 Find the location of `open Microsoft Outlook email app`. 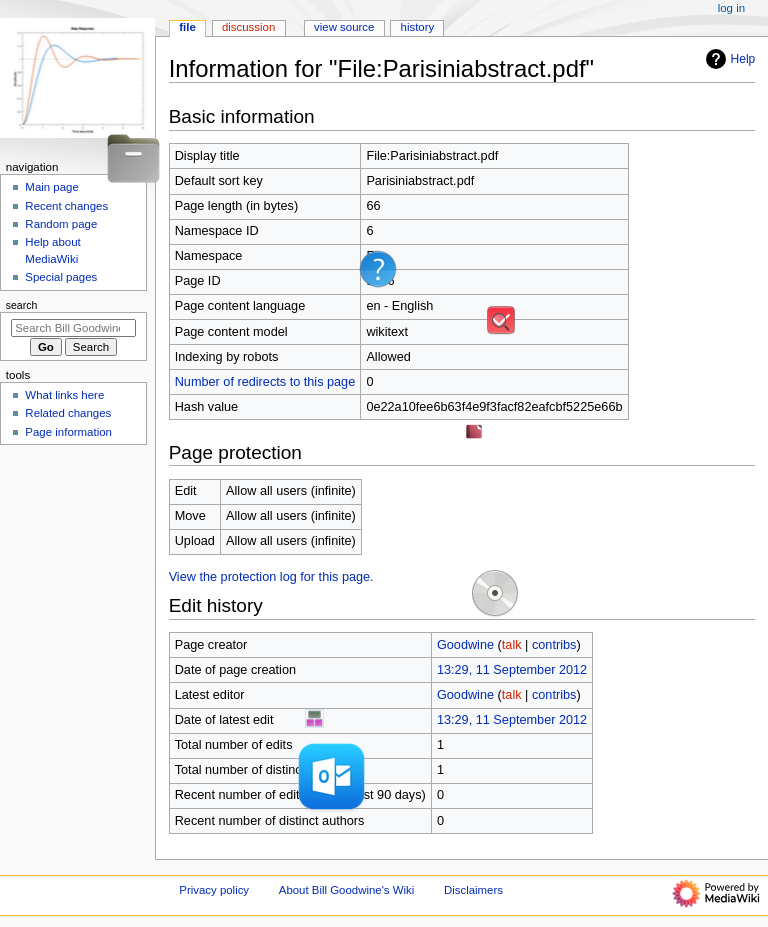

open Microsoft Outlook email app is located at coordinates (331, 776).